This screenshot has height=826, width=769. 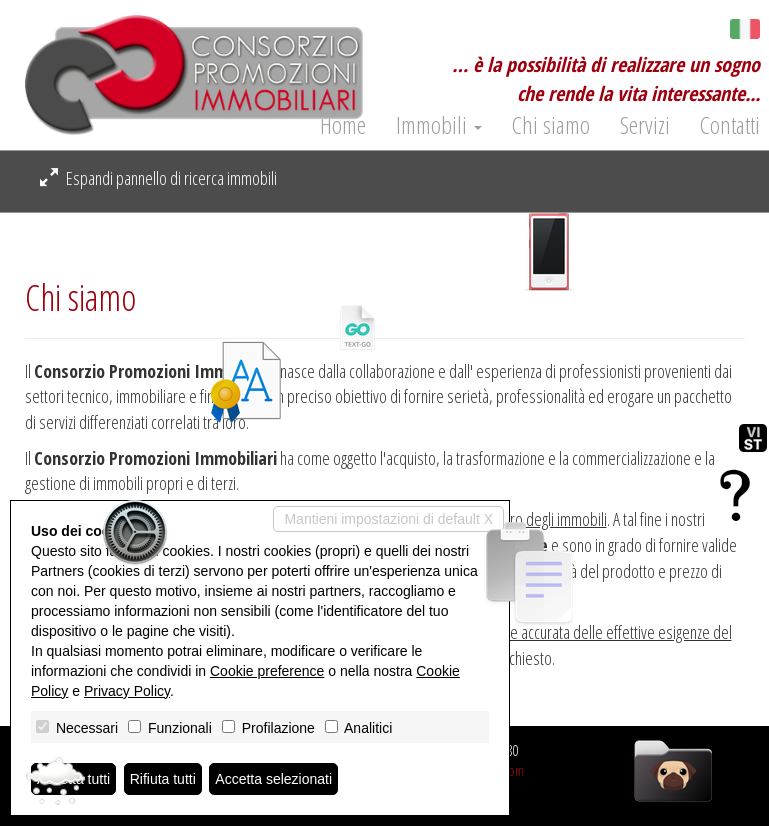 What do you see at coordinates (753, 438) in the screenshot?
I see `vietnamese input method - simple telex keyboard` at bounding box center [753, 438].